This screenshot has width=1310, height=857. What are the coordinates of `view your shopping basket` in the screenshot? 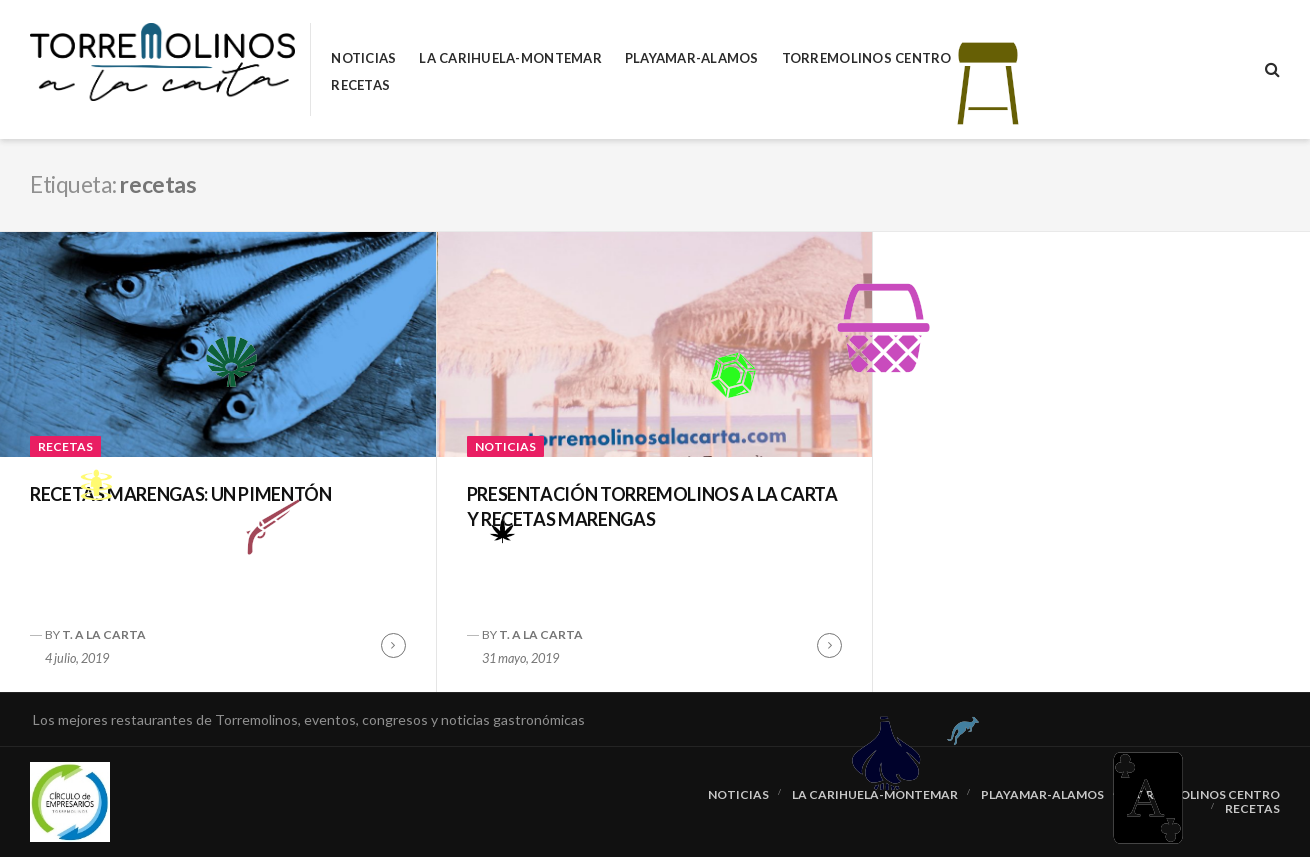 It's located at (883, 327).